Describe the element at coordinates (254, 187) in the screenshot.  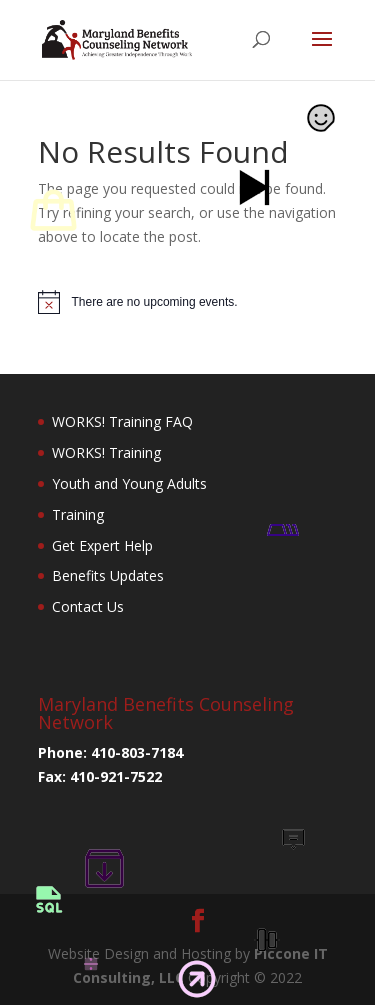
I see `skip to the next track` at that location.